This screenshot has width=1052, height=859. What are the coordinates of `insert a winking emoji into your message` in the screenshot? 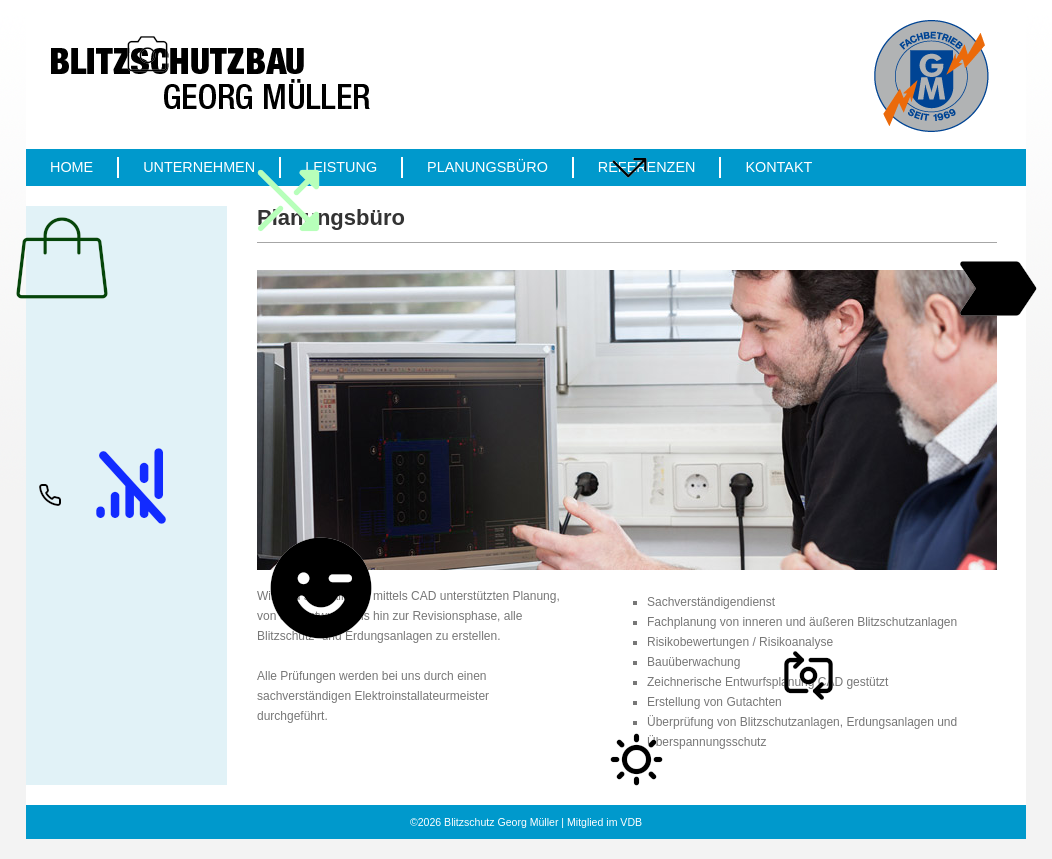 It's located at (321, 588).